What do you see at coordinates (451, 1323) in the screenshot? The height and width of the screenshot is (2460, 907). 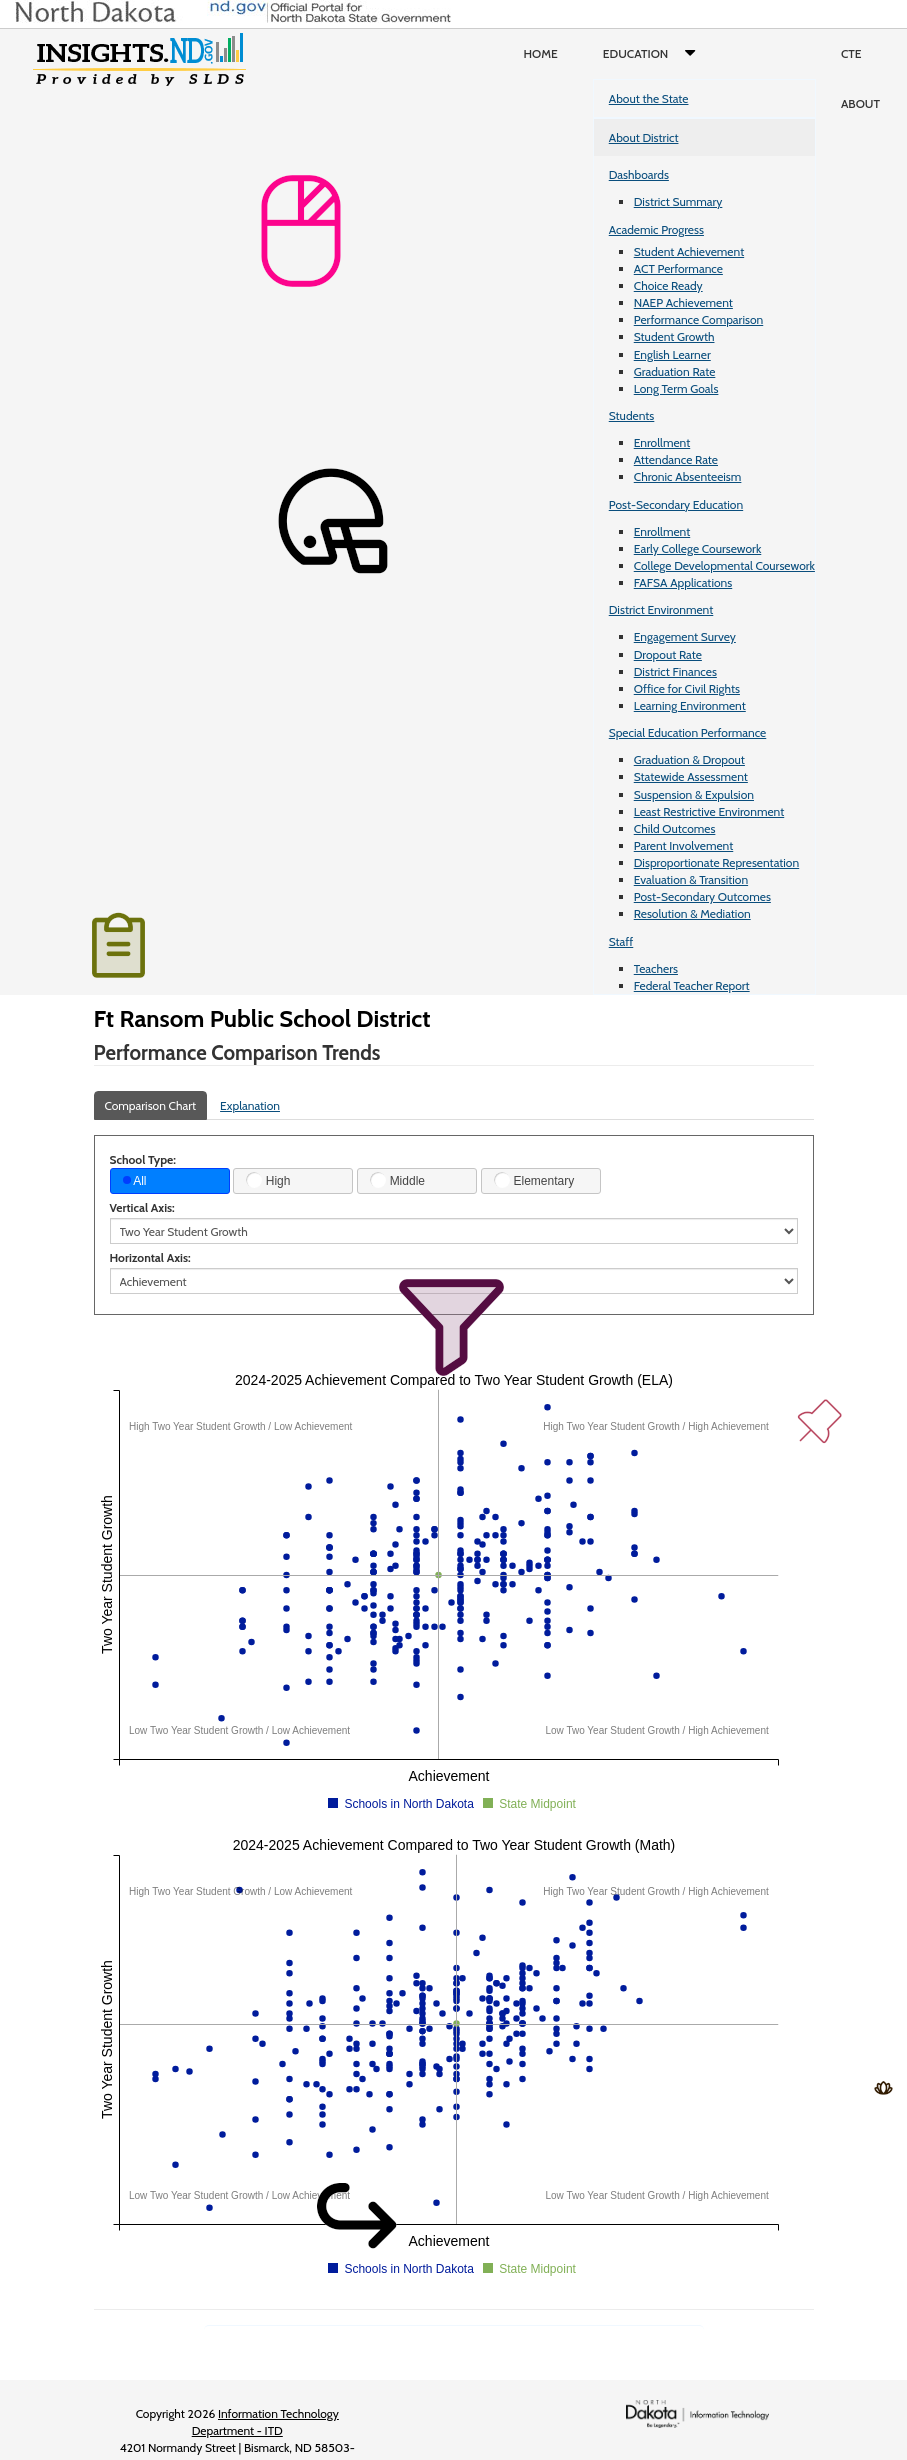 I see `filter or sort content` at bounding box center [451, 1323].